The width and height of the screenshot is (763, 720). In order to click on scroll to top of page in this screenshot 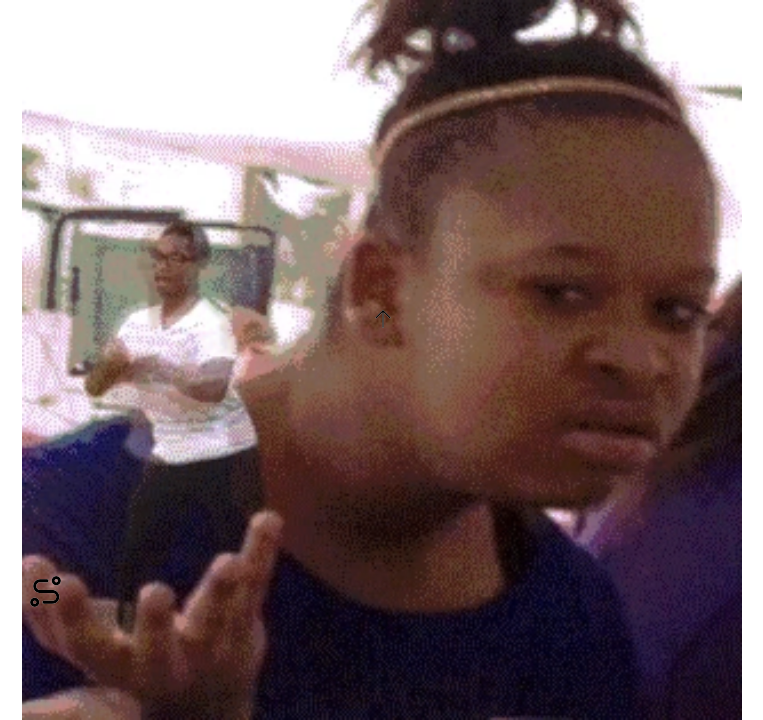, I will do `click(383, 319)`.